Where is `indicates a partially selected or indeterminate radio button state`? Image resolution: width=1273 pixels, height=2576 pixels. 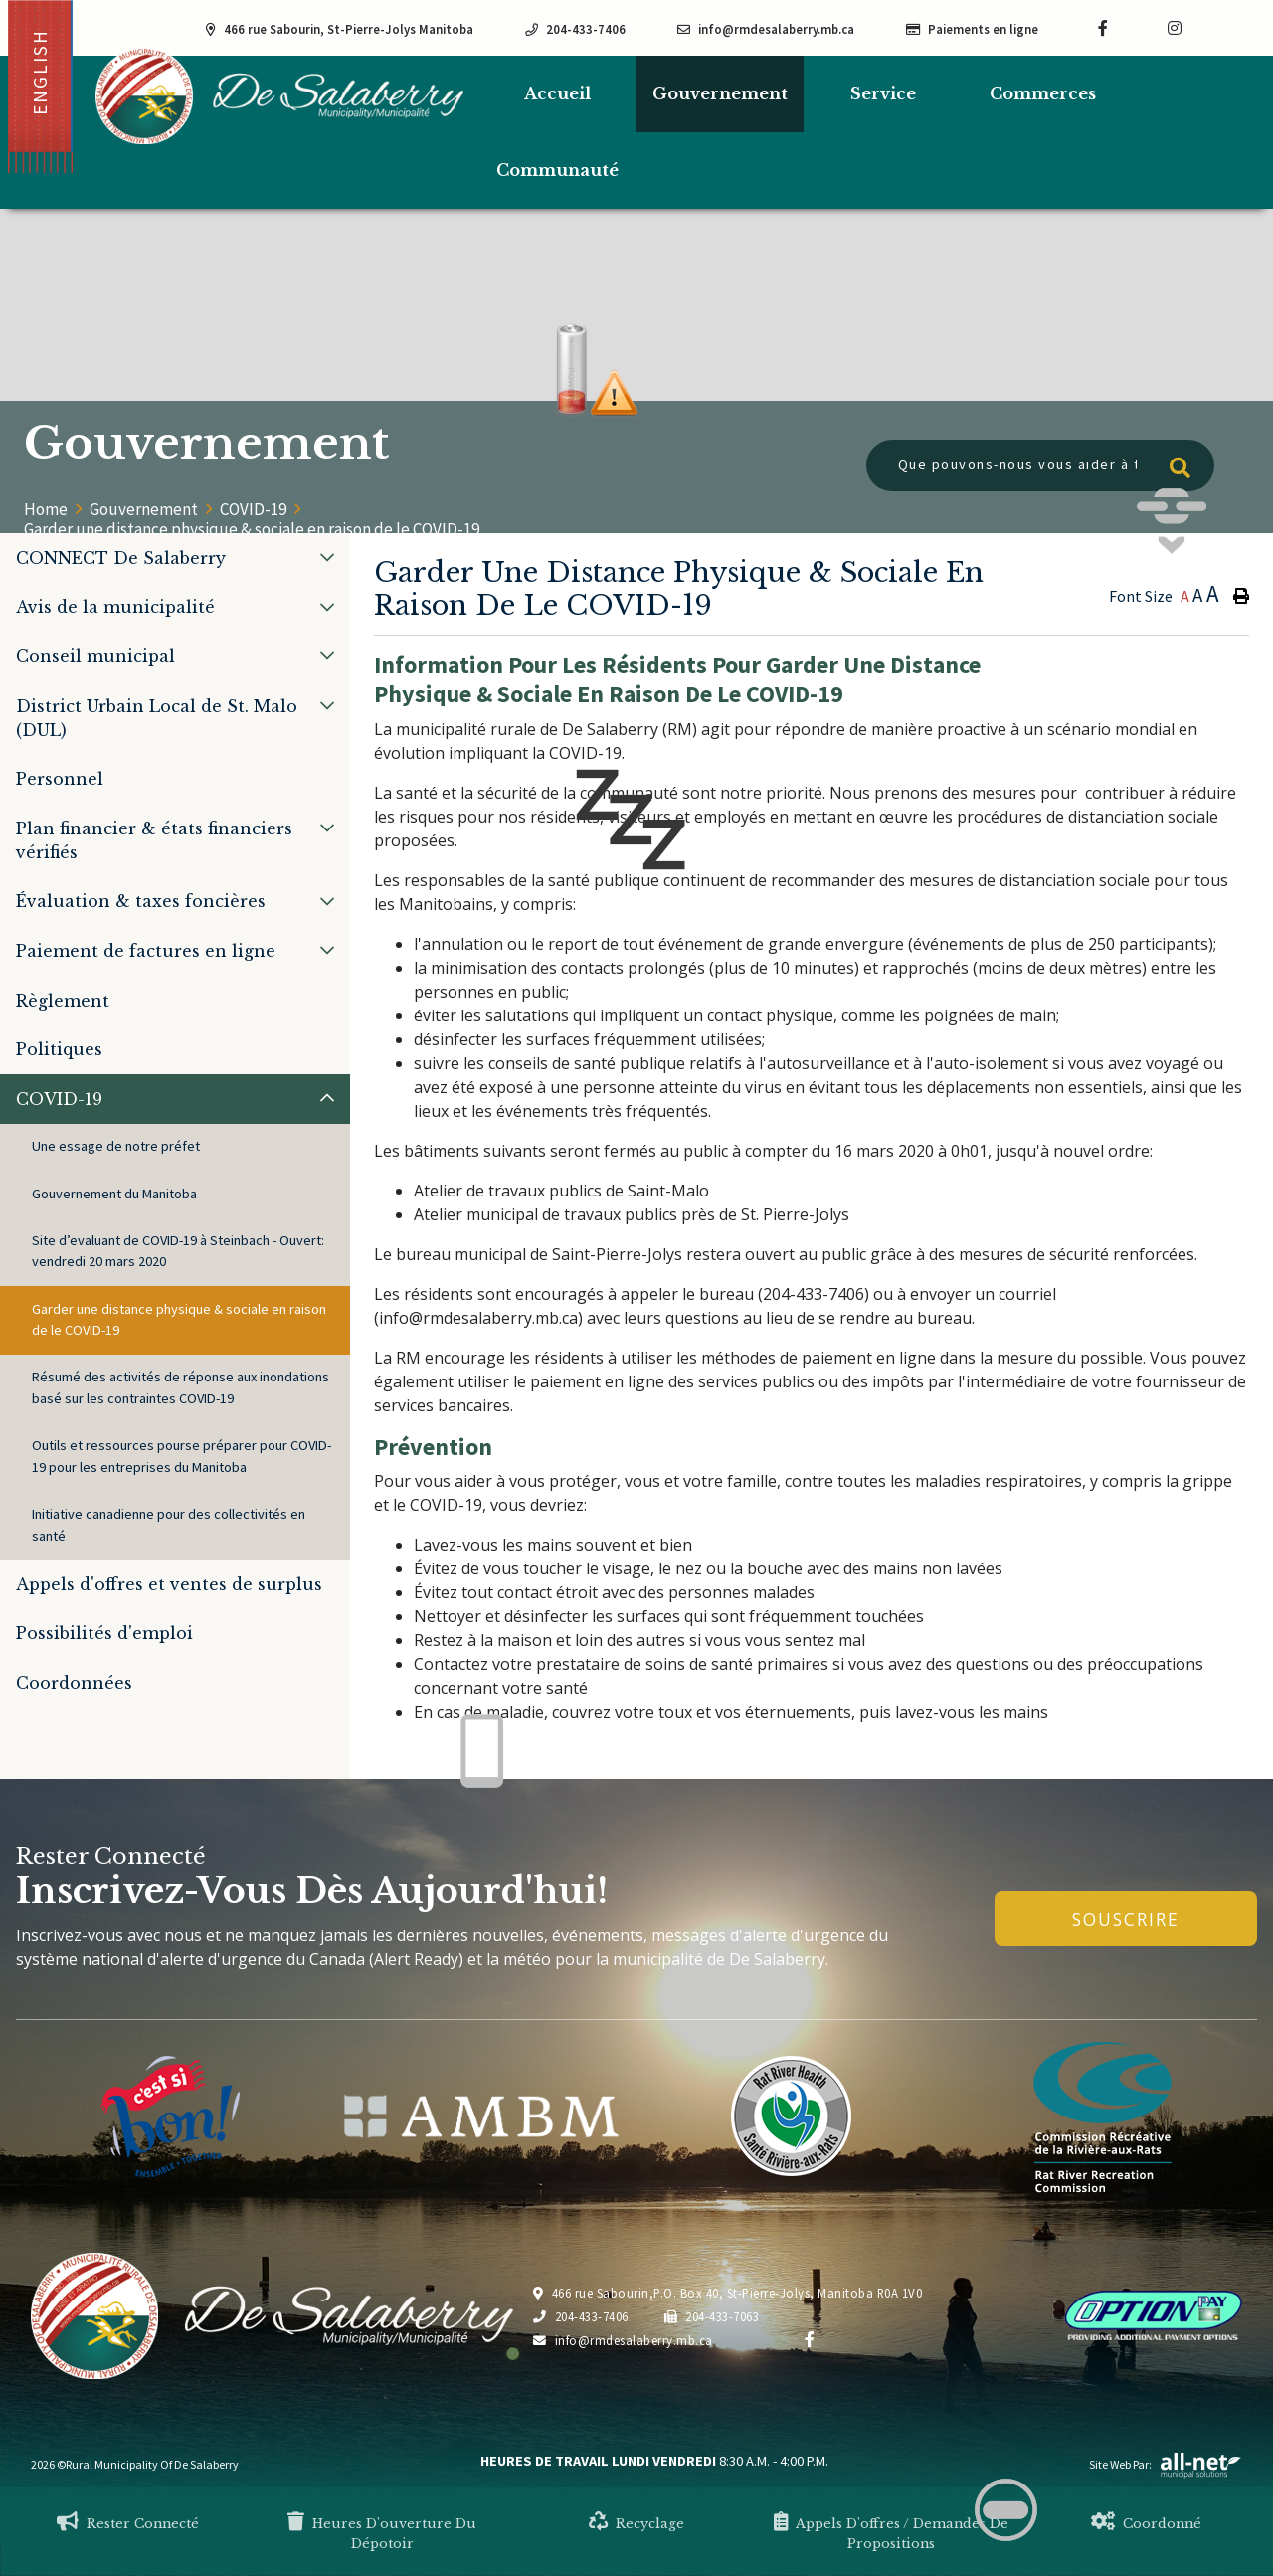
indicates a partially selected or indeterminate radio button state is located at coordinates (1005, 2509).